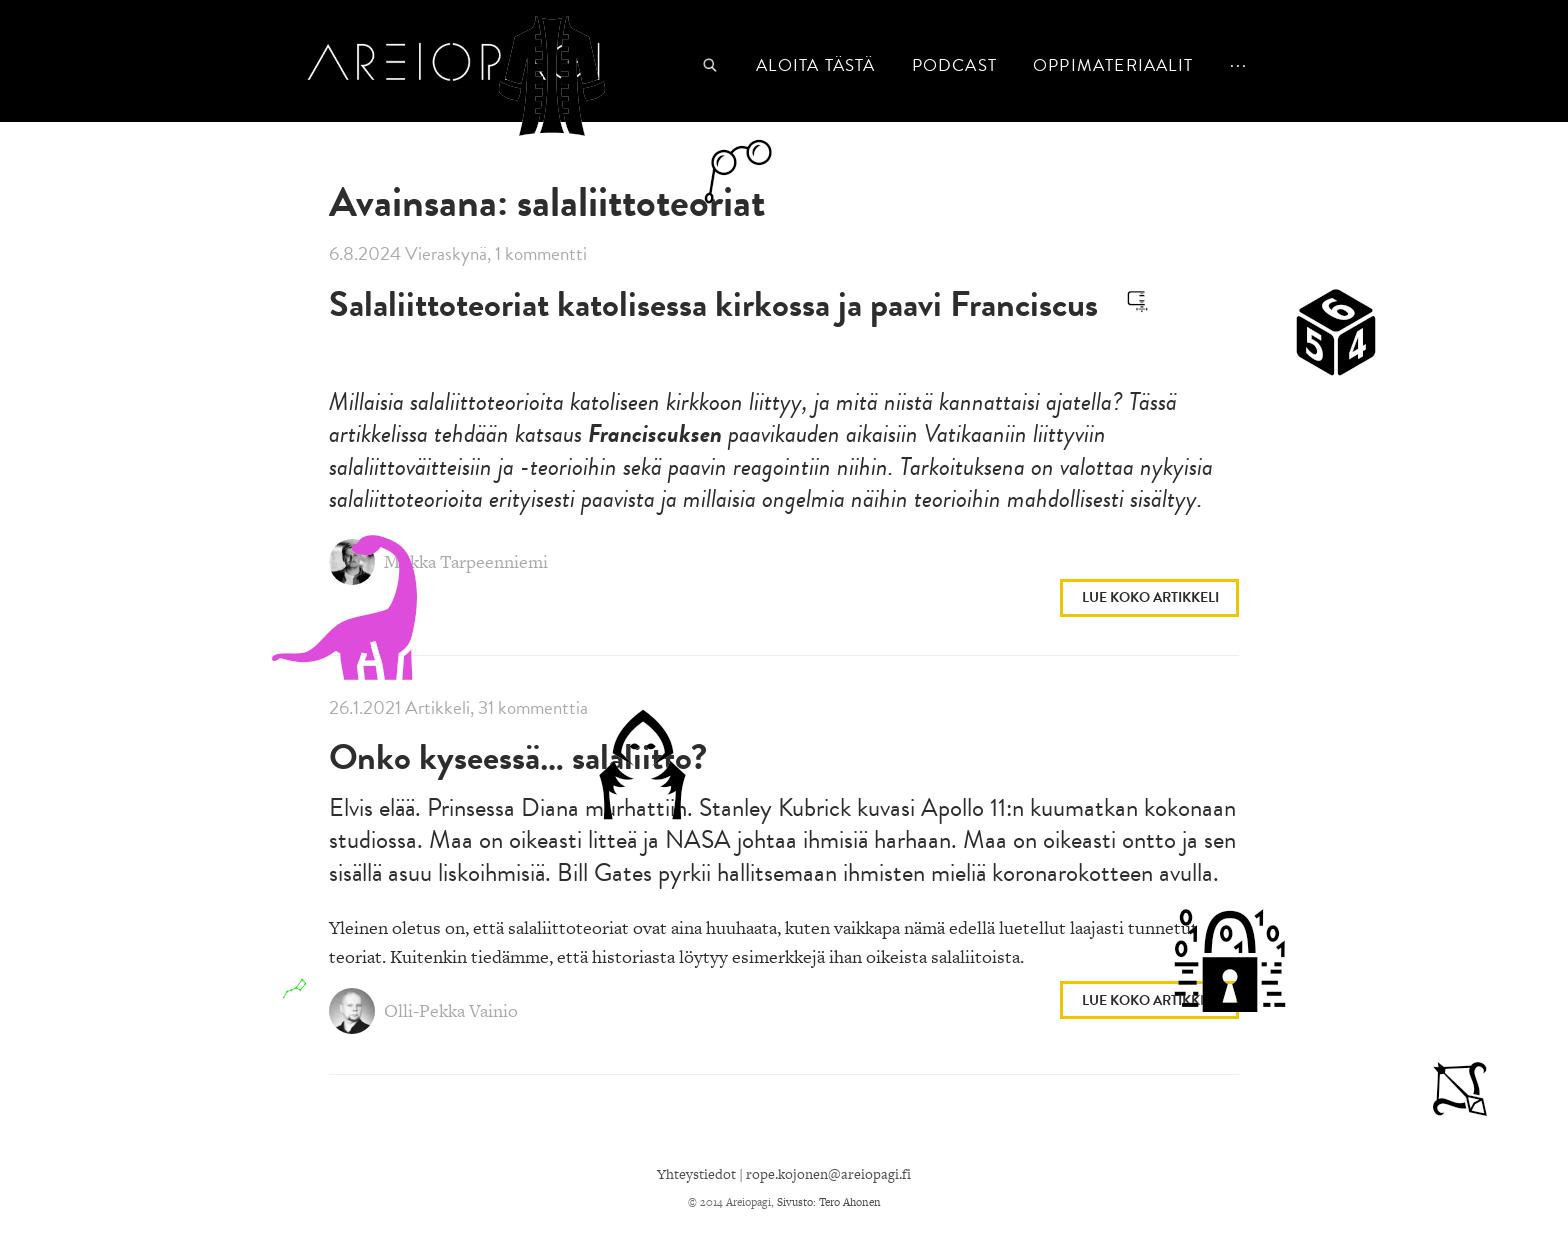 Image resolution: width=1568 pixels, height=1253 pixels. I want to click on clamp or secure an object in place, so click(1137, 302).